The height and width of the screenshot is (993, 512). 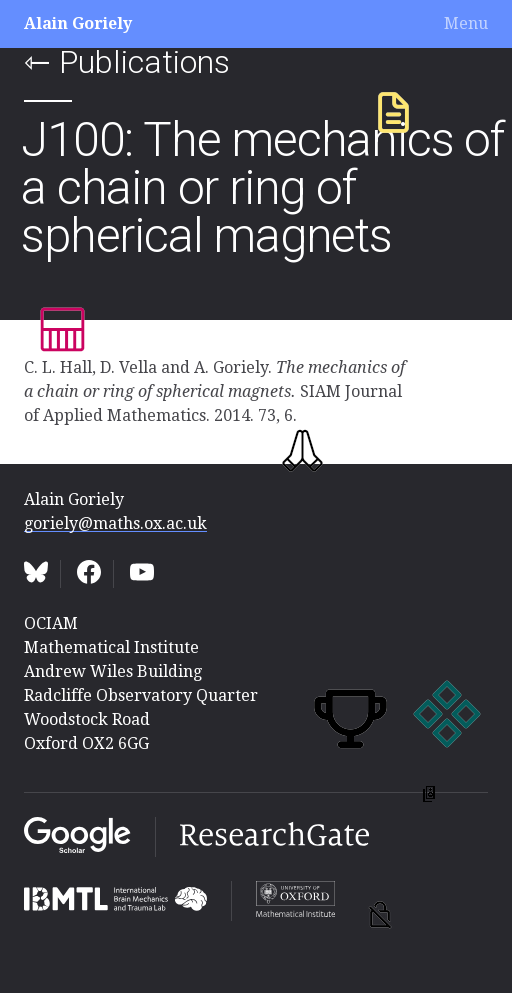 What do you see at coordinates (393, 112) in the screenshot?
I see `view document contents` at bounding box center [393, 112].